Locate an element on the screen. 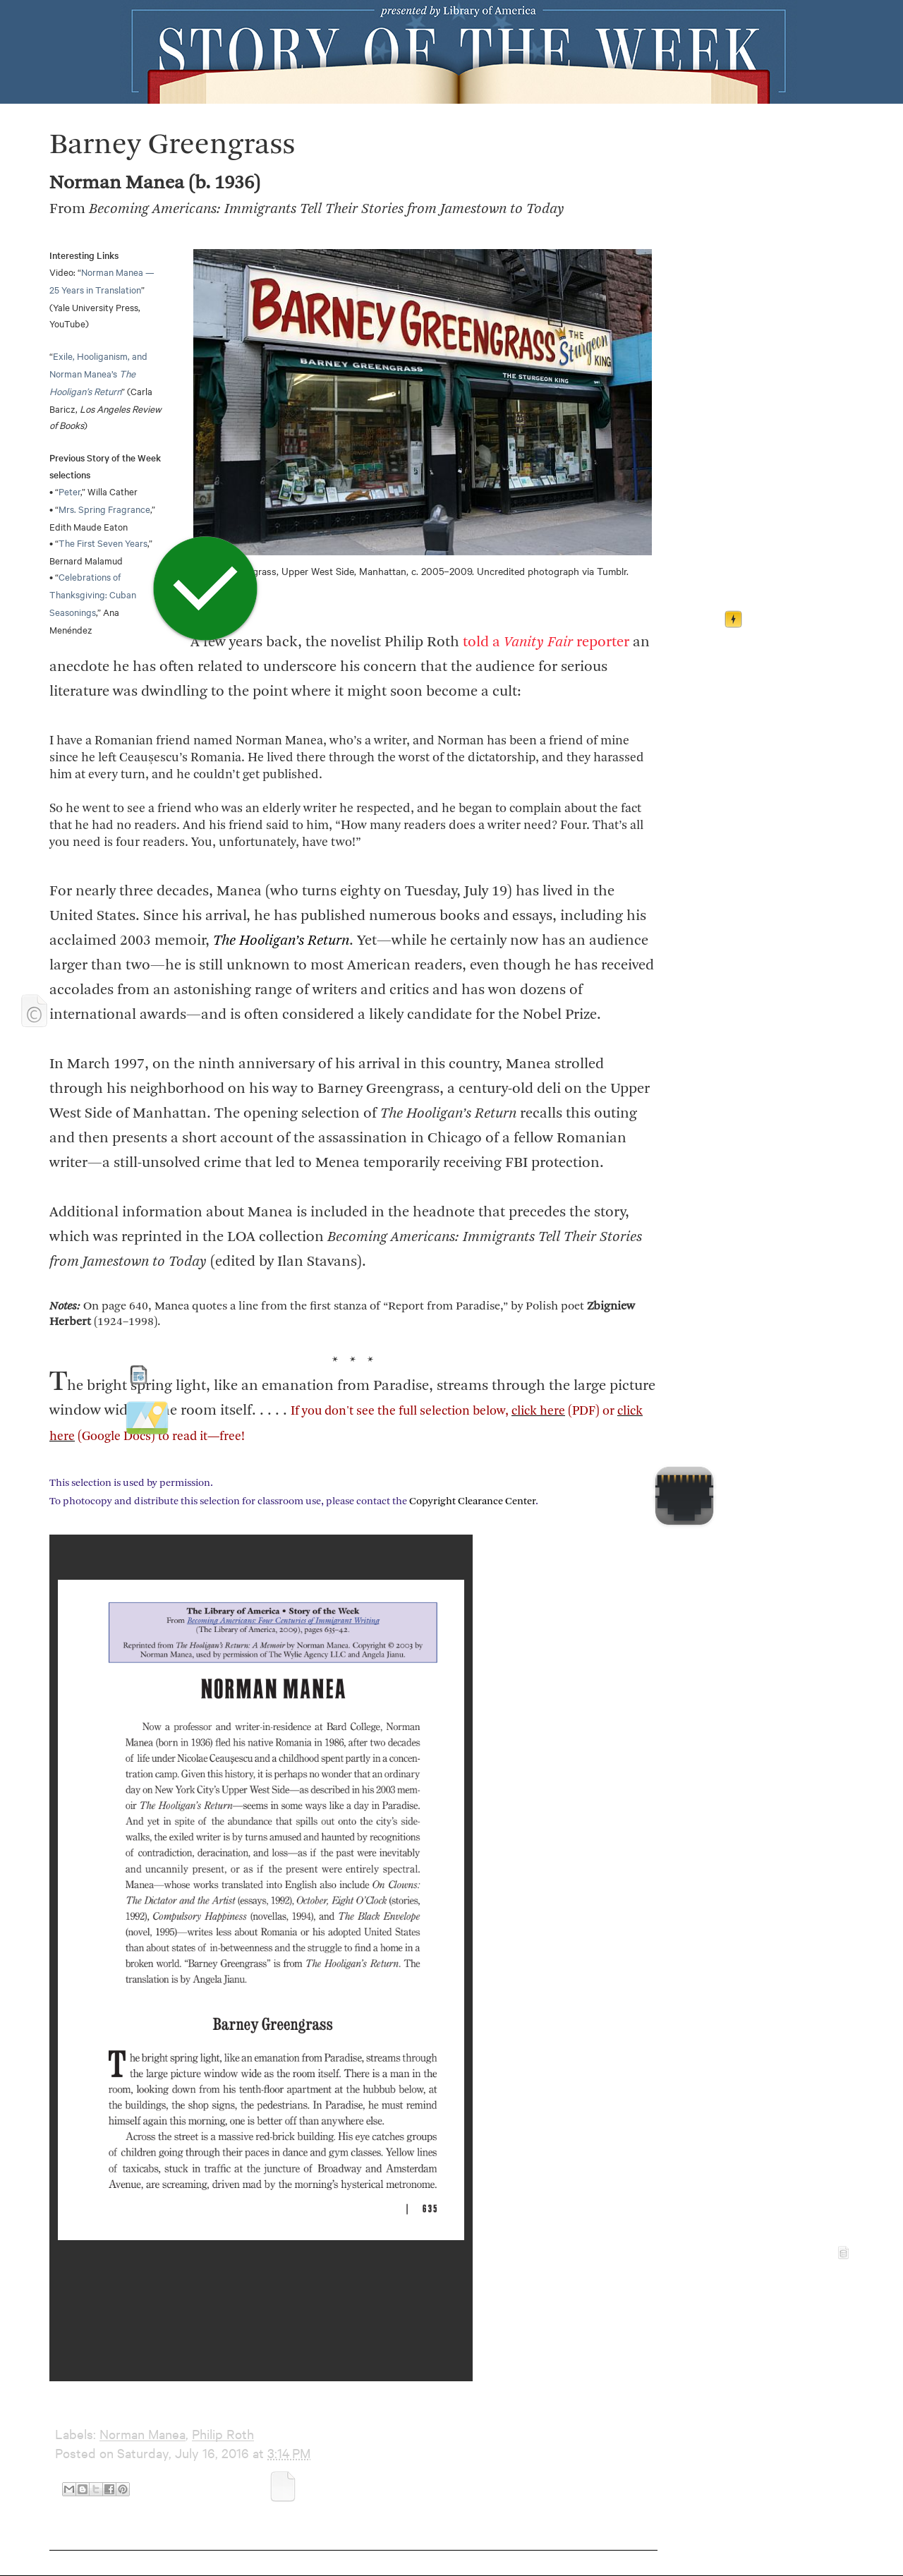  an empty or blank file with no content is located at coordinates (283, 2486).